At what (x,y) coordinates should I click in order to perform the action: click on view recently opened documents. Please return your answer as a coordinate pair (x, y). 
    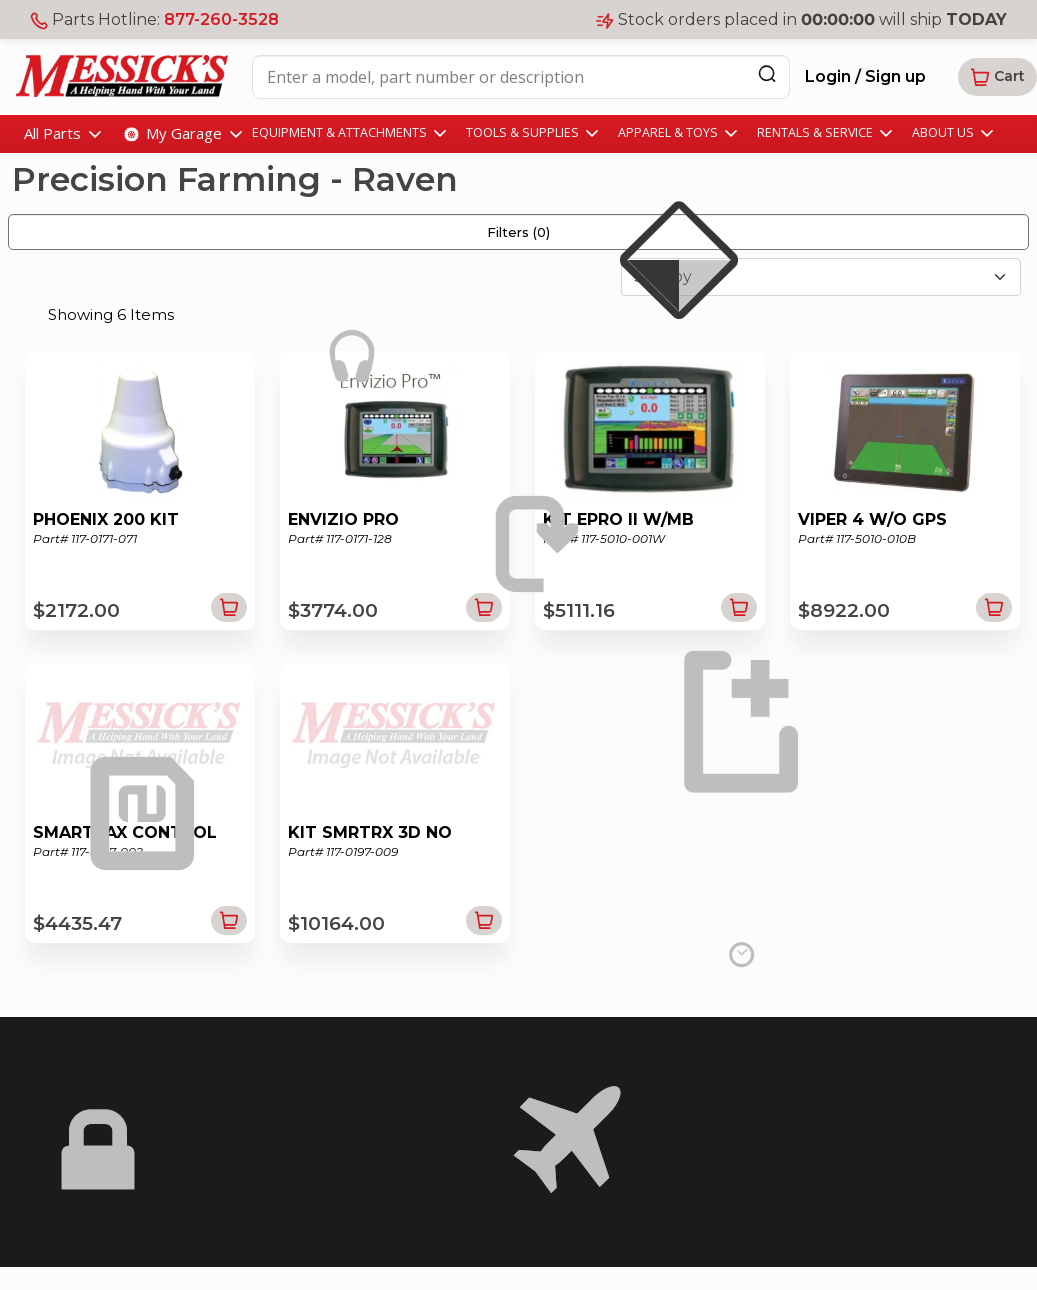
    Looking at the image, I should click on (742, 955).